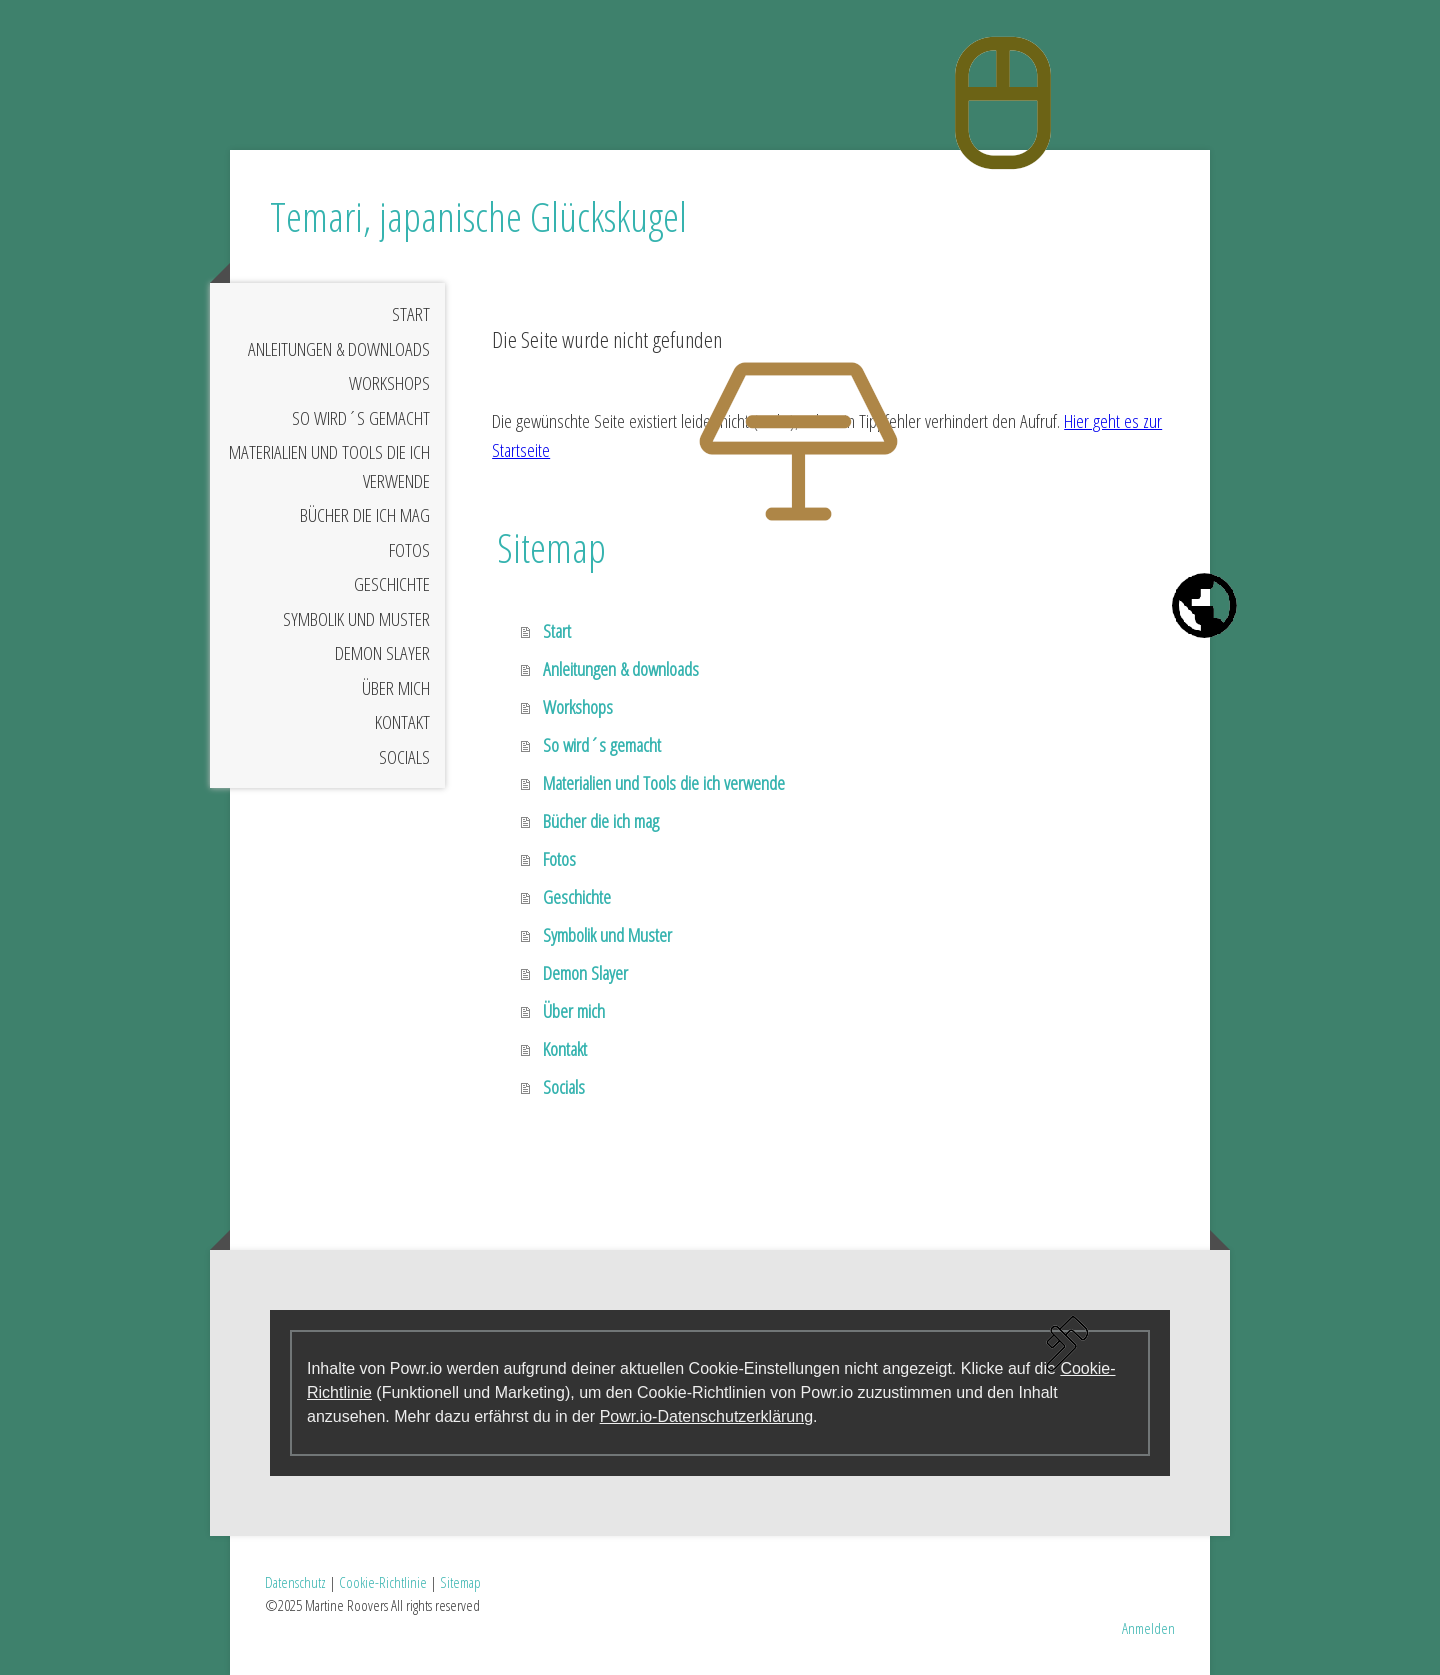 The width and height of the screenshot is (1440, 1675). I want to click on indicates mouse input device connected, so click(1003, 103).